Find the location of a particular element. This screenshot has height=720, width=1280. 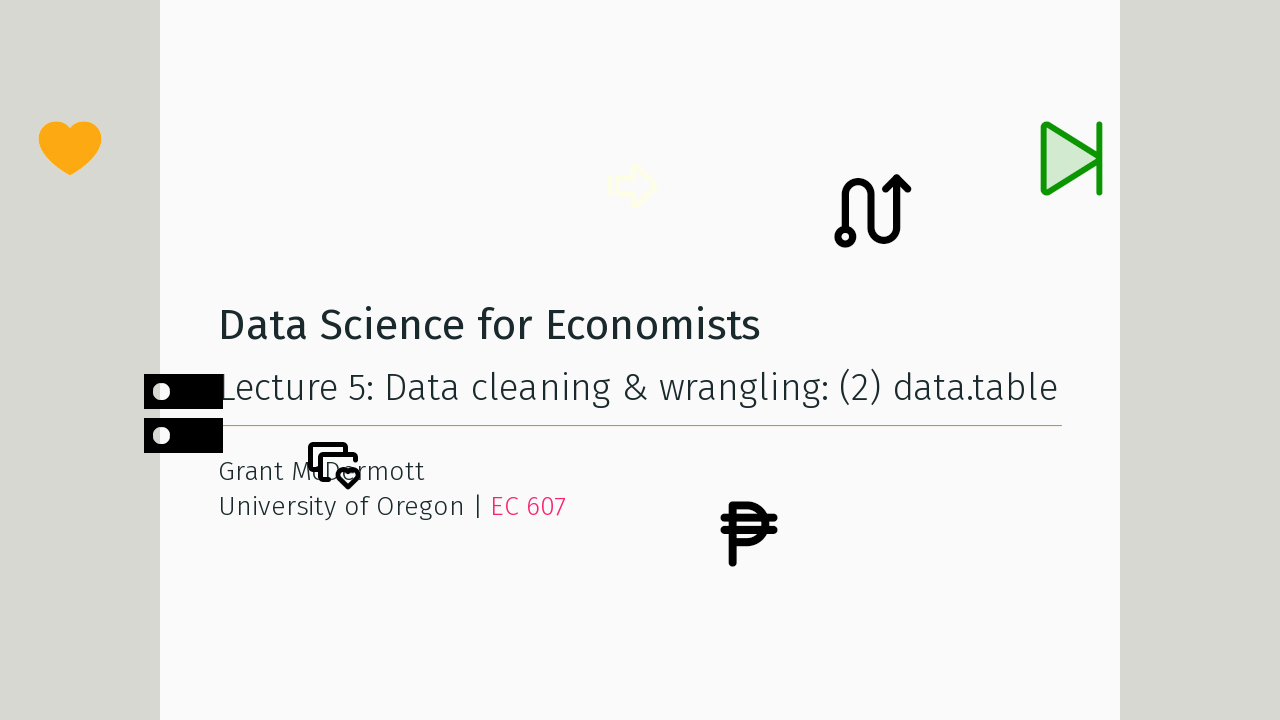

donate or send money to a cause you love is located at coordinates (333, 462).